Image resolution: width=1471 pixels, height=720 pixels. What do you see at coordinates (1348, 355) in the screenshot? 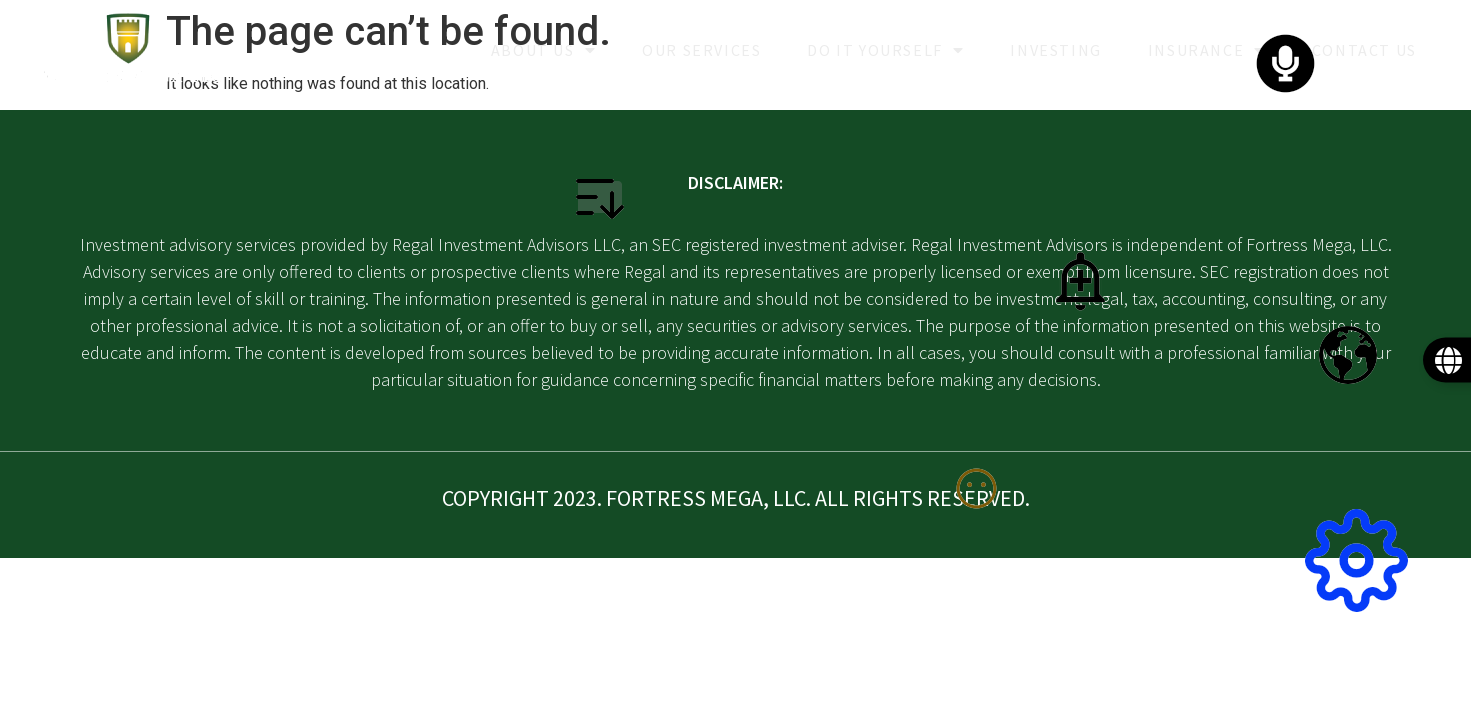
I see `switch to global or worldwide view` at bounding box center [1348, 355].